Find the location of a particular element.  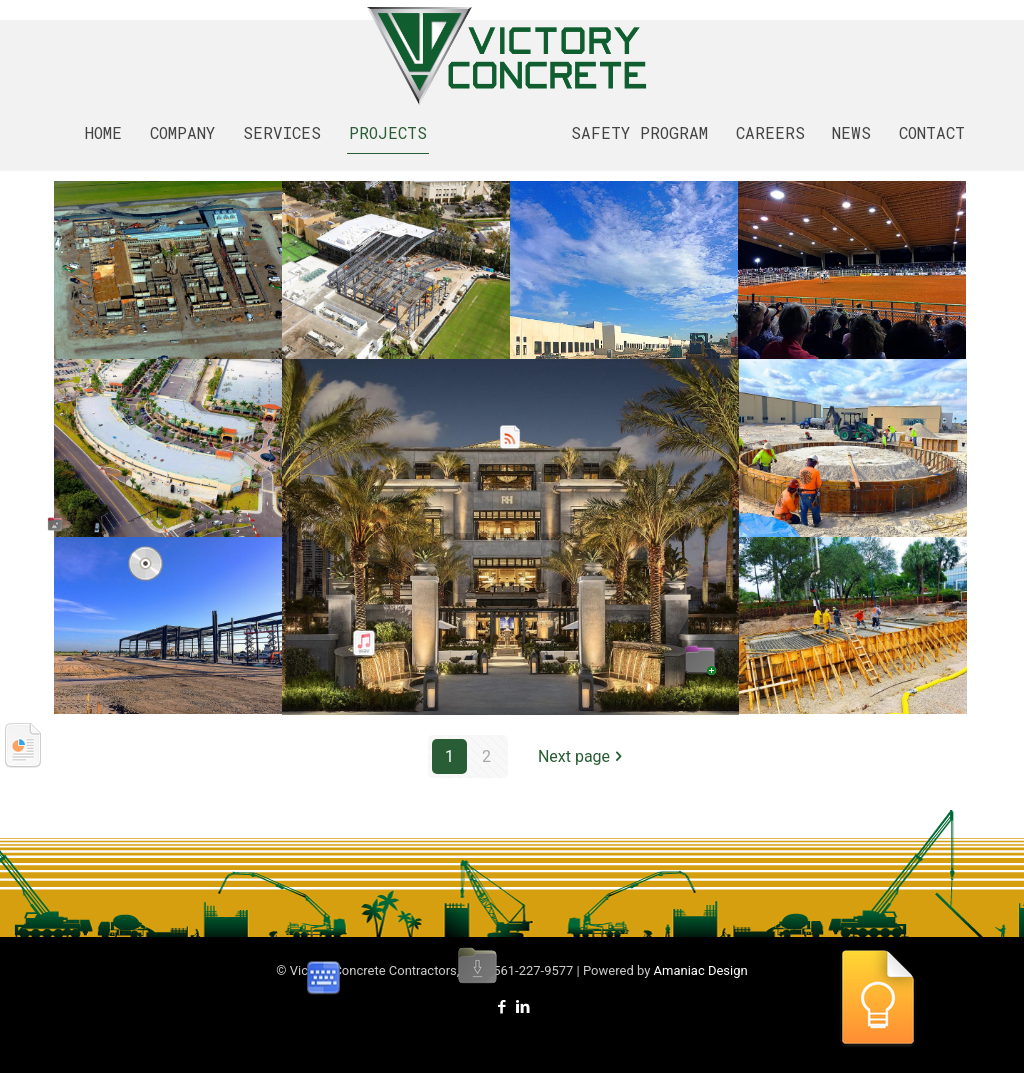

an RSS feed file or document is located at coordinates (510, 437).